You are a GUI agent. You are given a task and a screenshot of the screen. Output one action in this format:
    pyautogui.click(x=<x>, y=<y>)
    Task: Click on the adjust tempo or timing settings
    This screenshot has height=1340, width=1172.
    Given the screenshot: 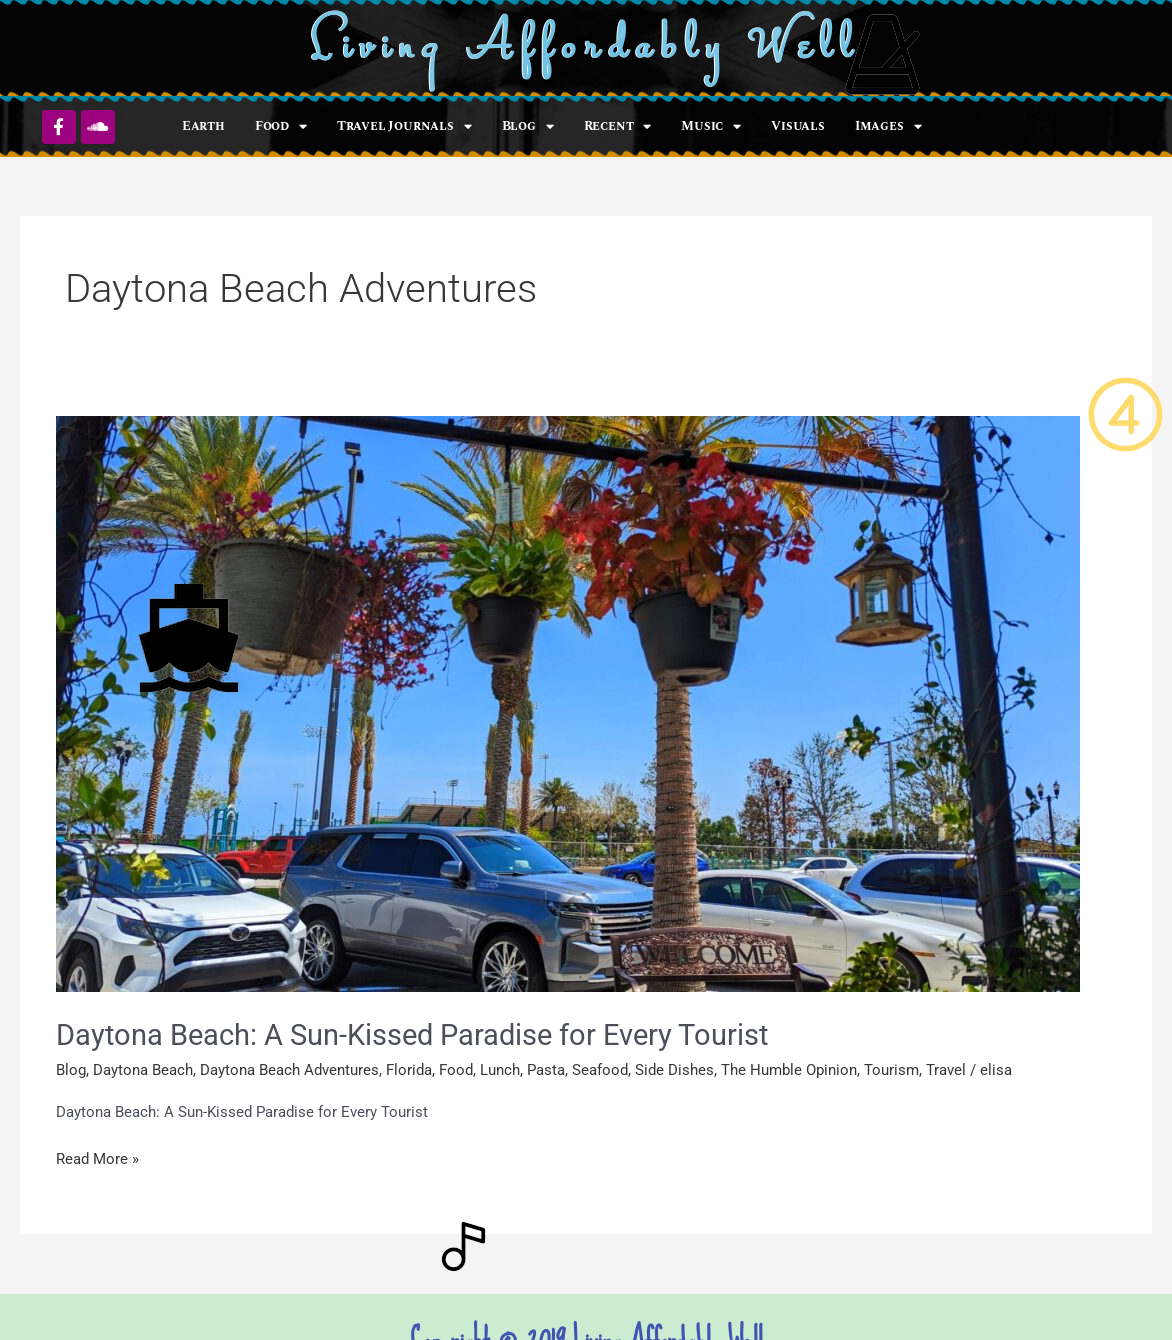 What is the action you would take?
    pyautogui.click(x=882, y=54)
    